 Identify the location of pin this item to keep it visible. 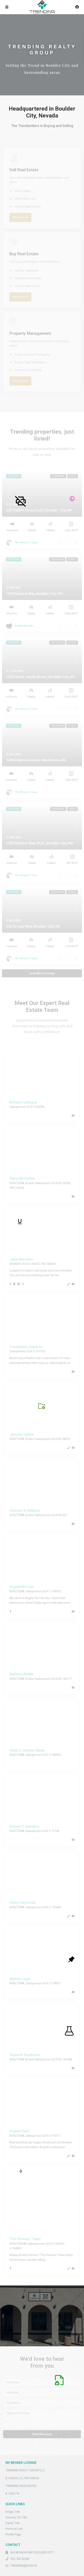
(71, 1959).